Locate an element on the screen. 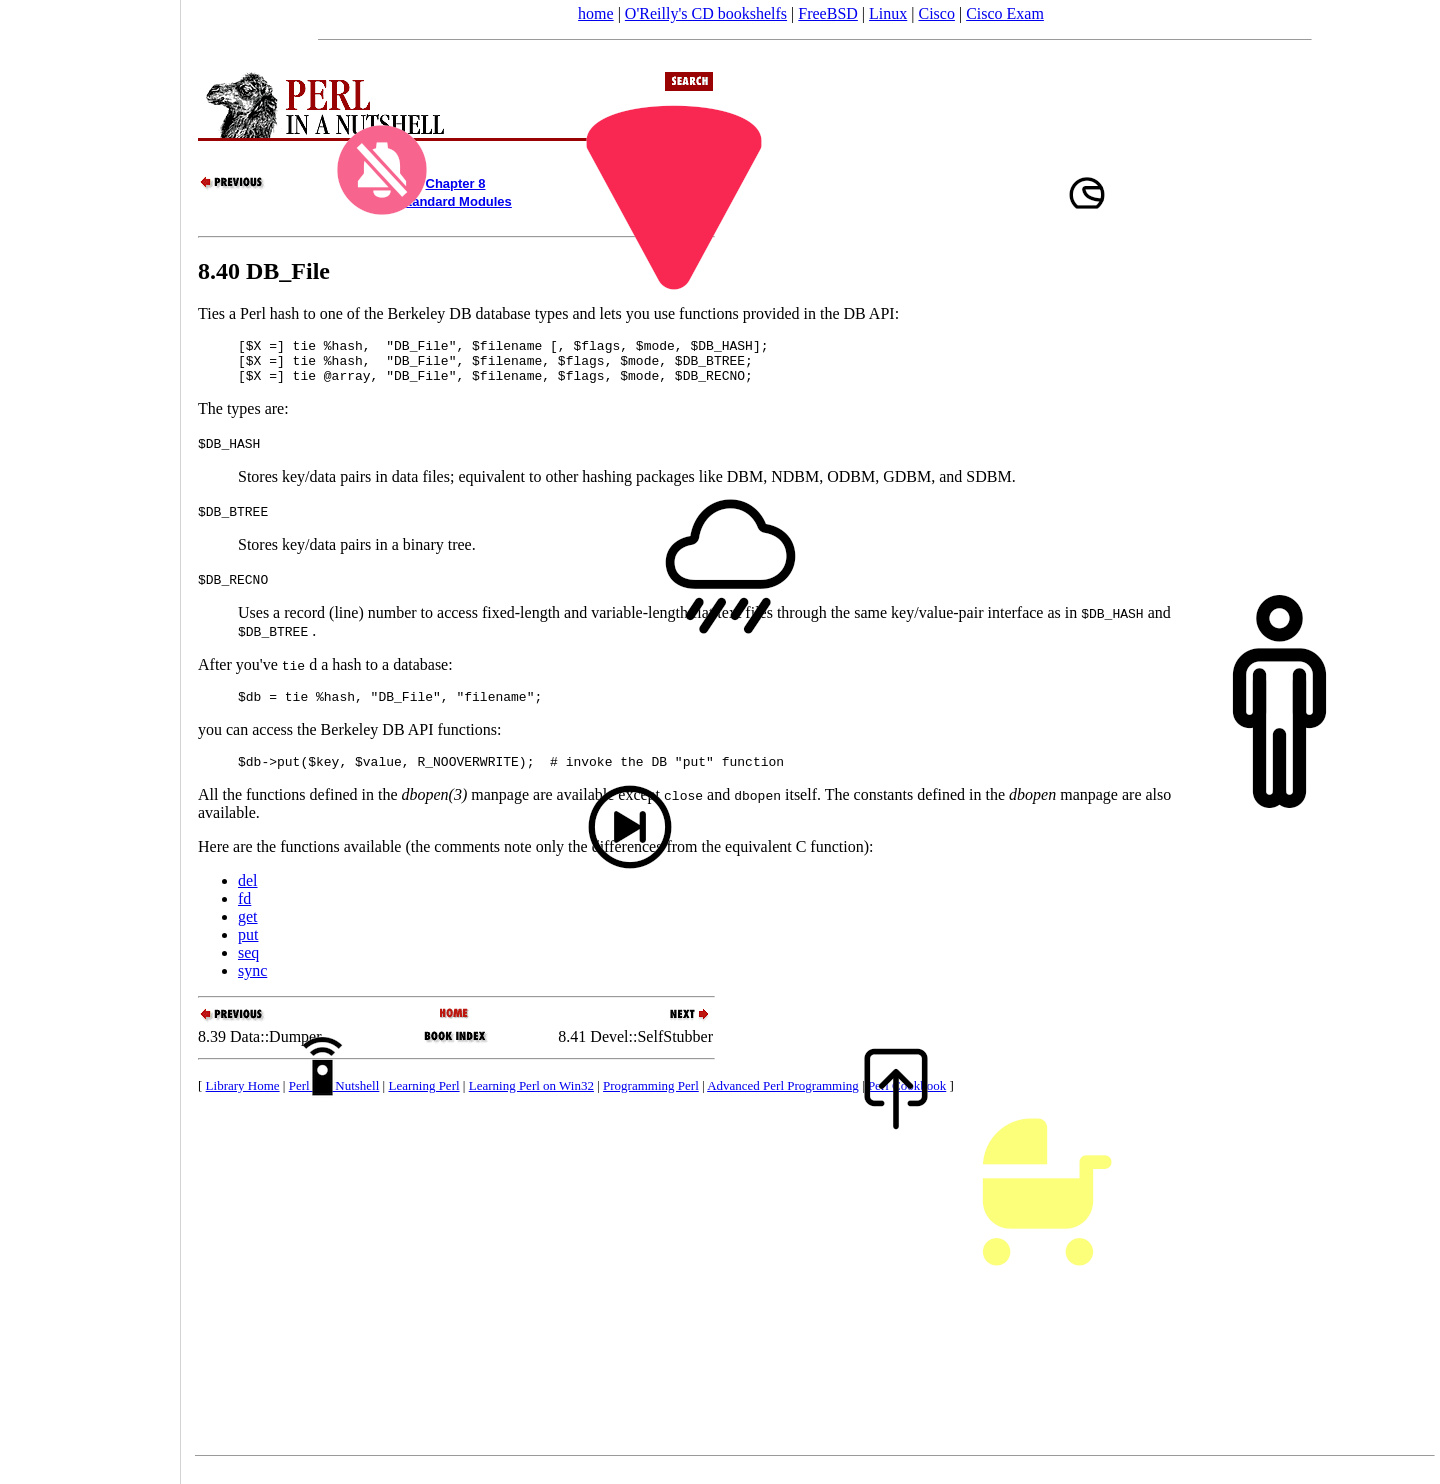 This screenshot has height=1484, width=1440. skip to the next track is located at coordinates (630, 827).